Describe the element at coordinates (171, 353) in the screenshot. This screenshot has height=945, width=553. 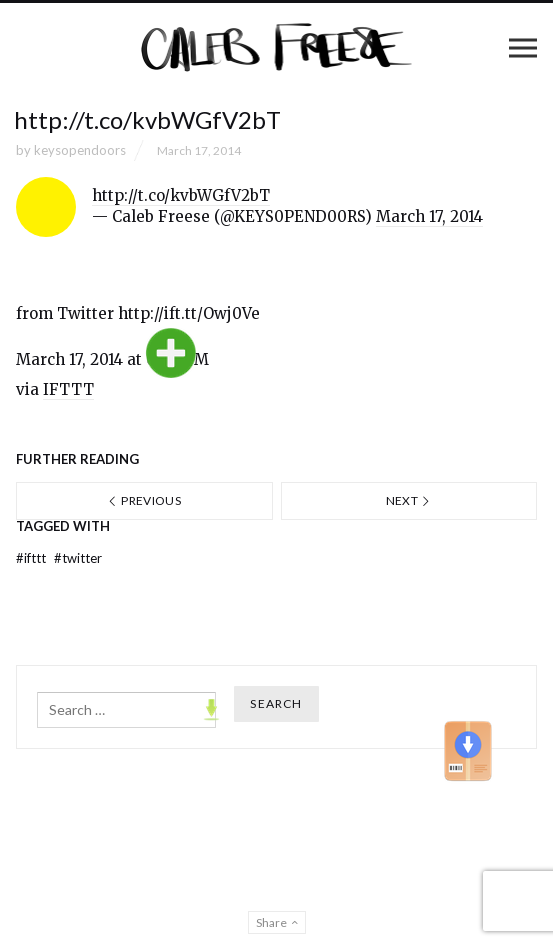
I see `add a new item to the list` at that location.